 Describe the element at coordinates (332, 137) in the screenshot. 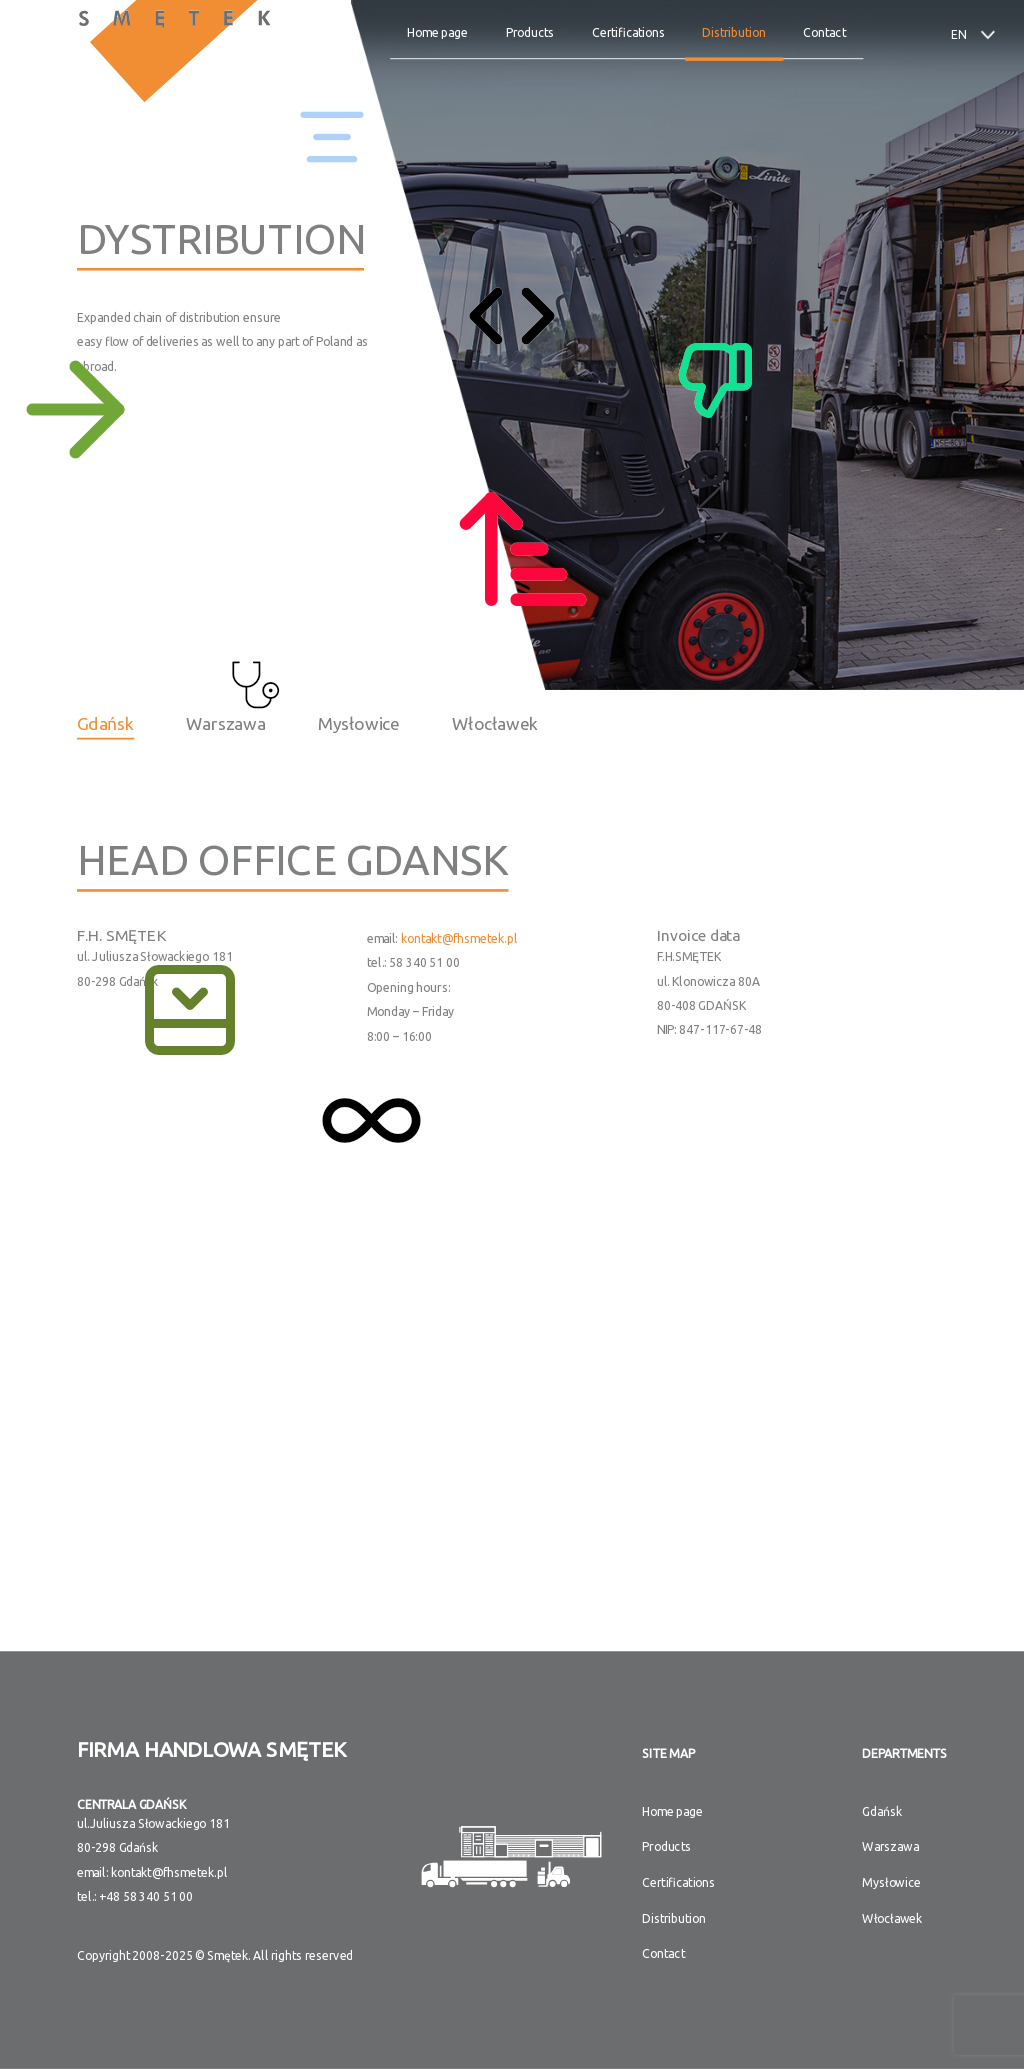

I see `center align text` at that location.